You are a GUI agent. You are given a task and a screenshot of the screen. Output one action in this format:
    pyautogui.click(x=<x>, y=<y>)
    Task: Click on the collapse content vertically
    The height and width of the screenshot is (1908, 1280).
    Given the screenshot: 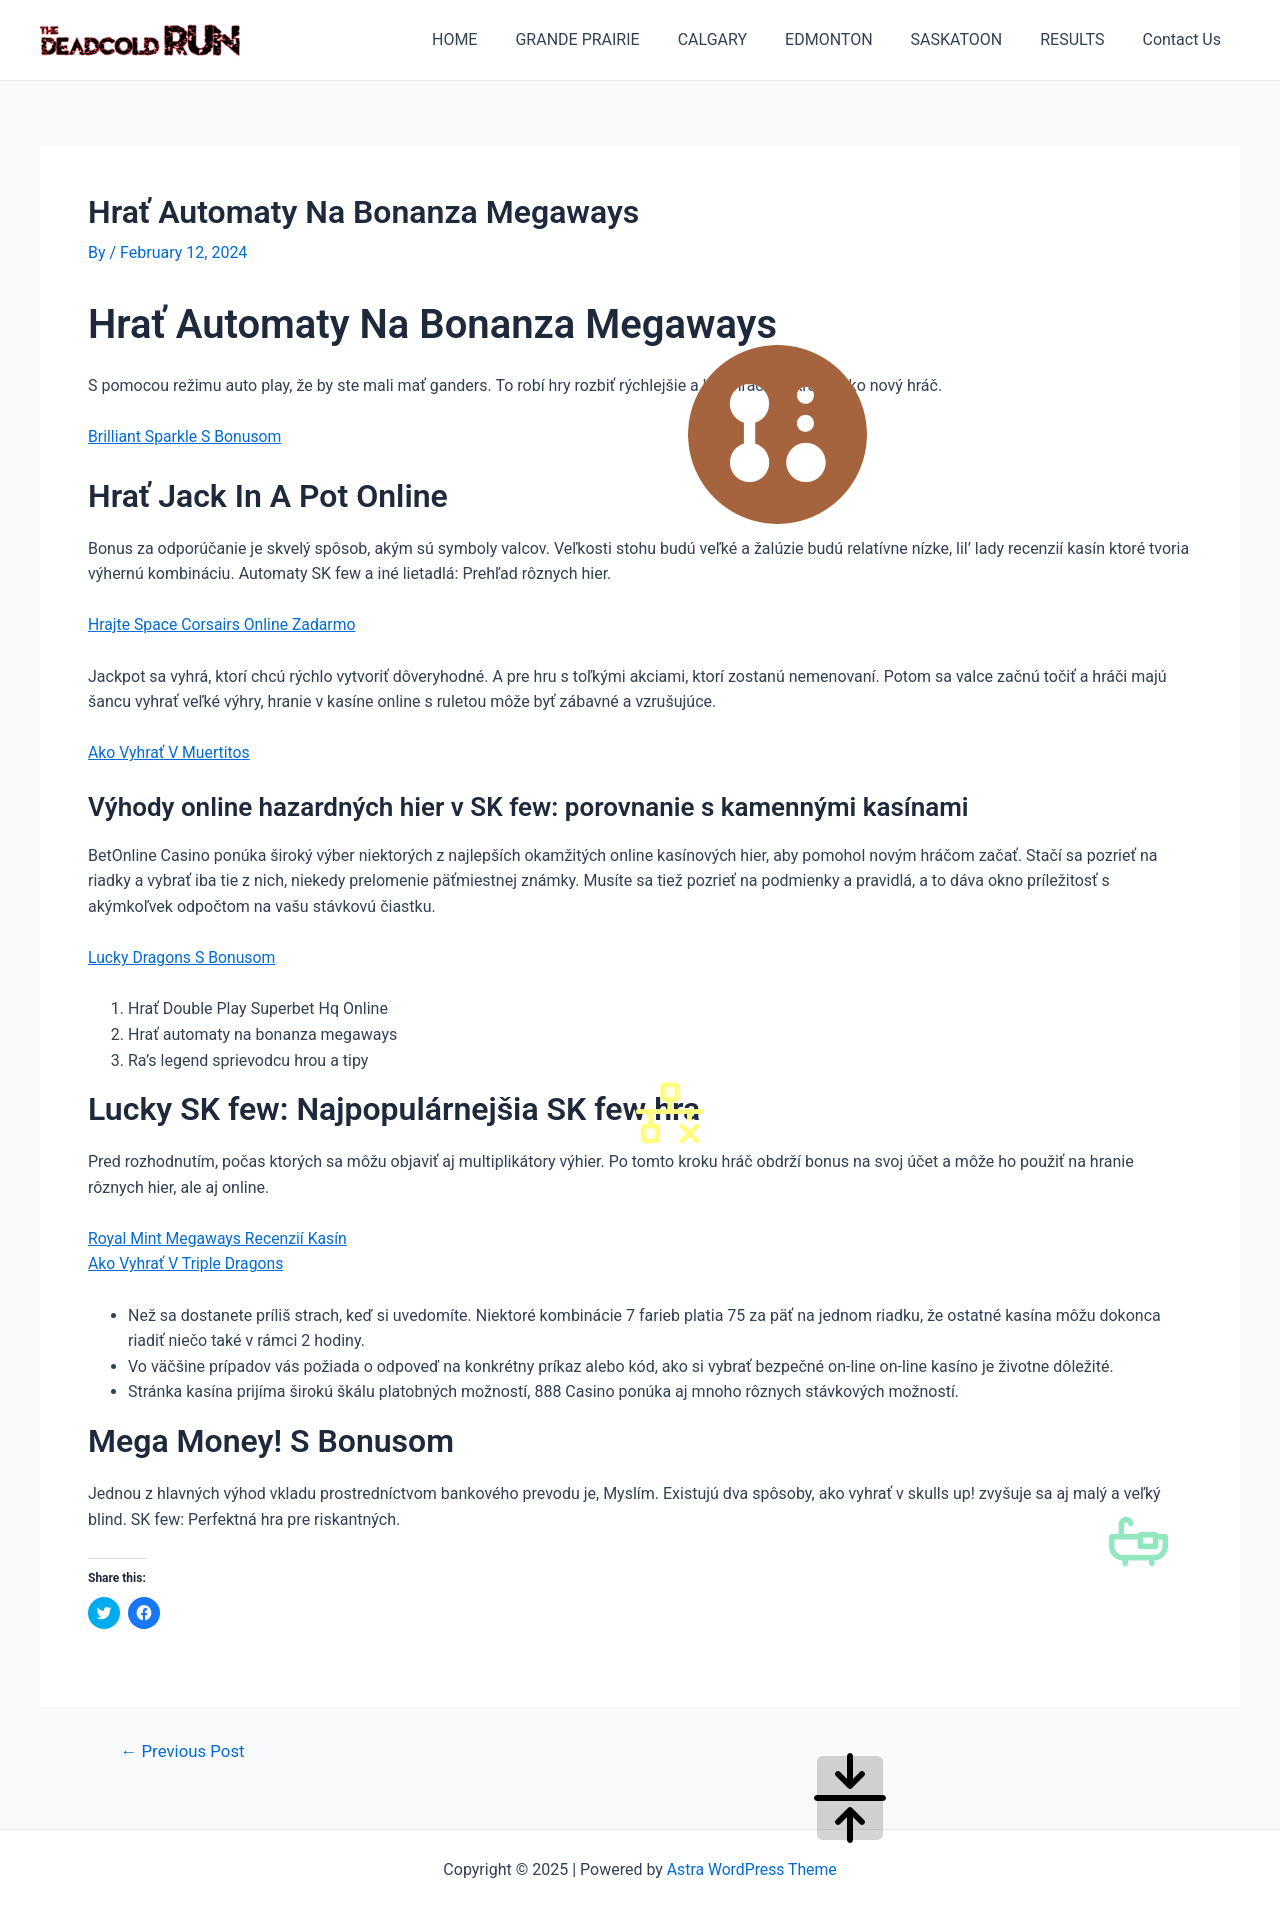 What is the action you would take?
    pyautogui.click(x=850, y=1798)
    